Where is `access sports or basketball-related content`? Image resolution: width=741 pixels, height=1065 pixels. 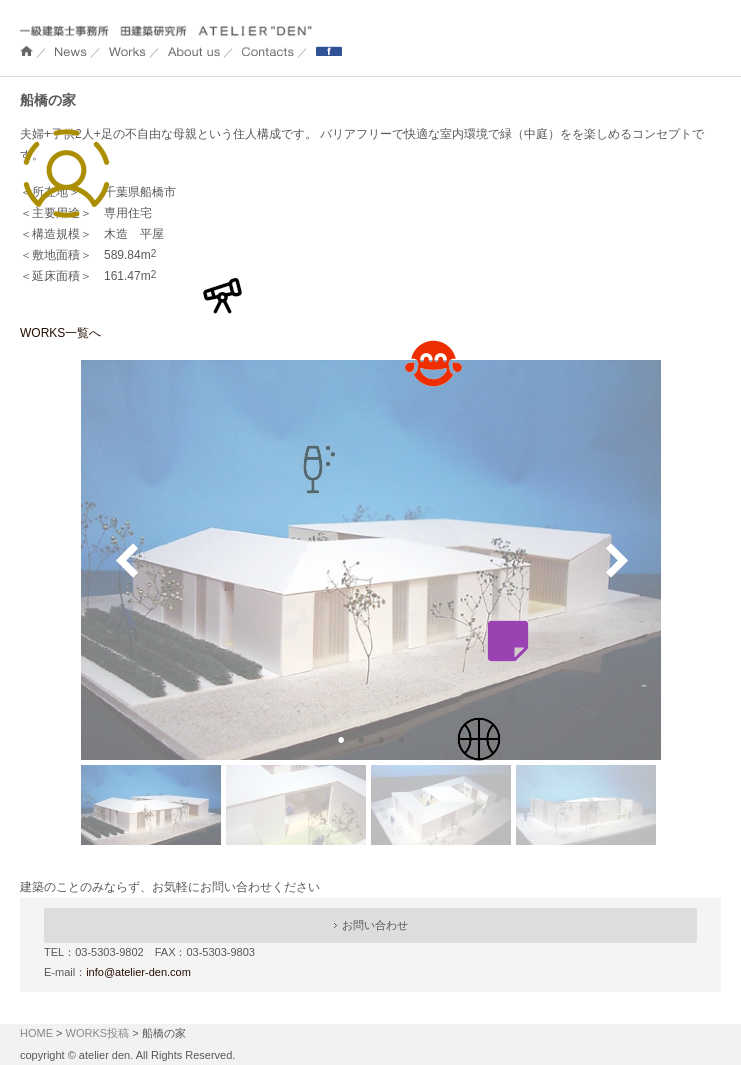 access sports or basketball-related content is located at coordinates (479, 739).